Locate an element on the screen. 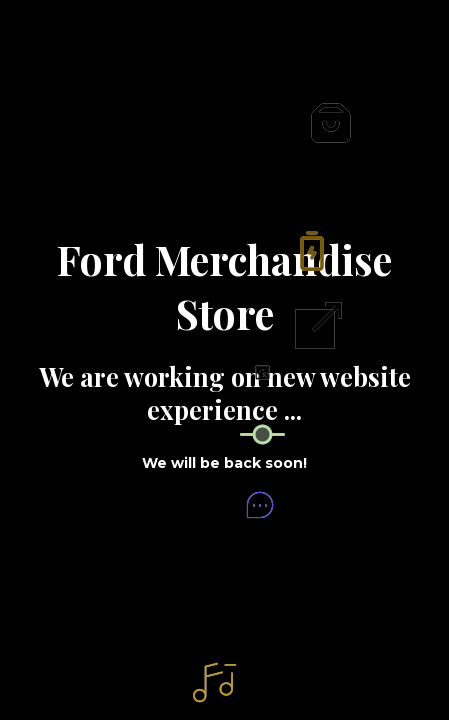  view your shopping bag is located at coordinates (331, 123).